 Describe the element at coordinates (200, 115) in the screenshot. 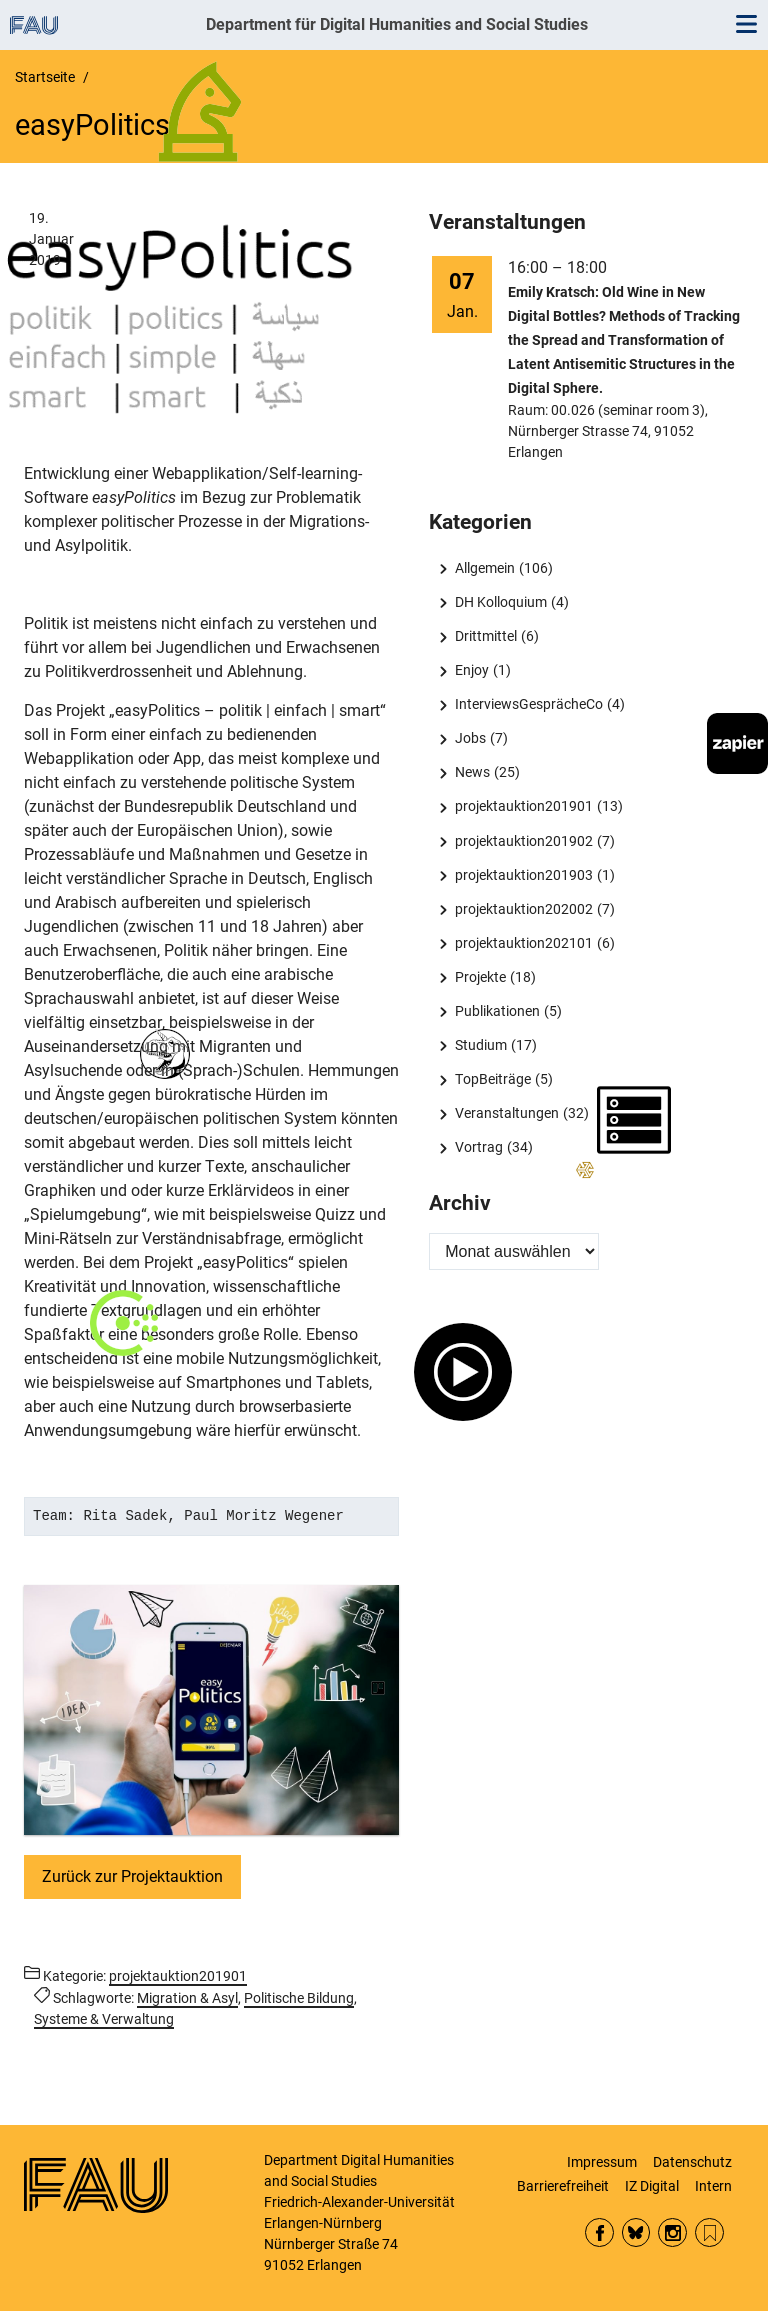

I see `play chess game` at that location.